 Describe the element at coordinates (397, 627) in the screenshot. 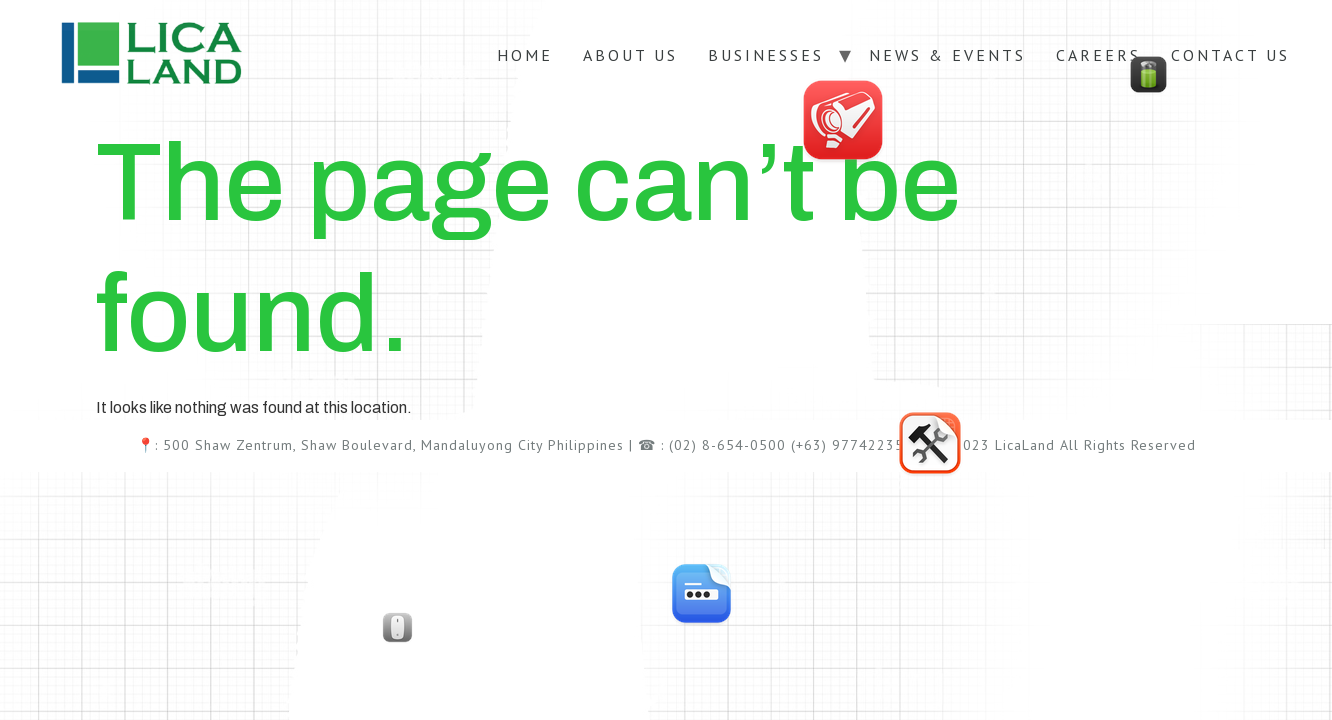

I see `open mouse and trackpad settings` at that location.